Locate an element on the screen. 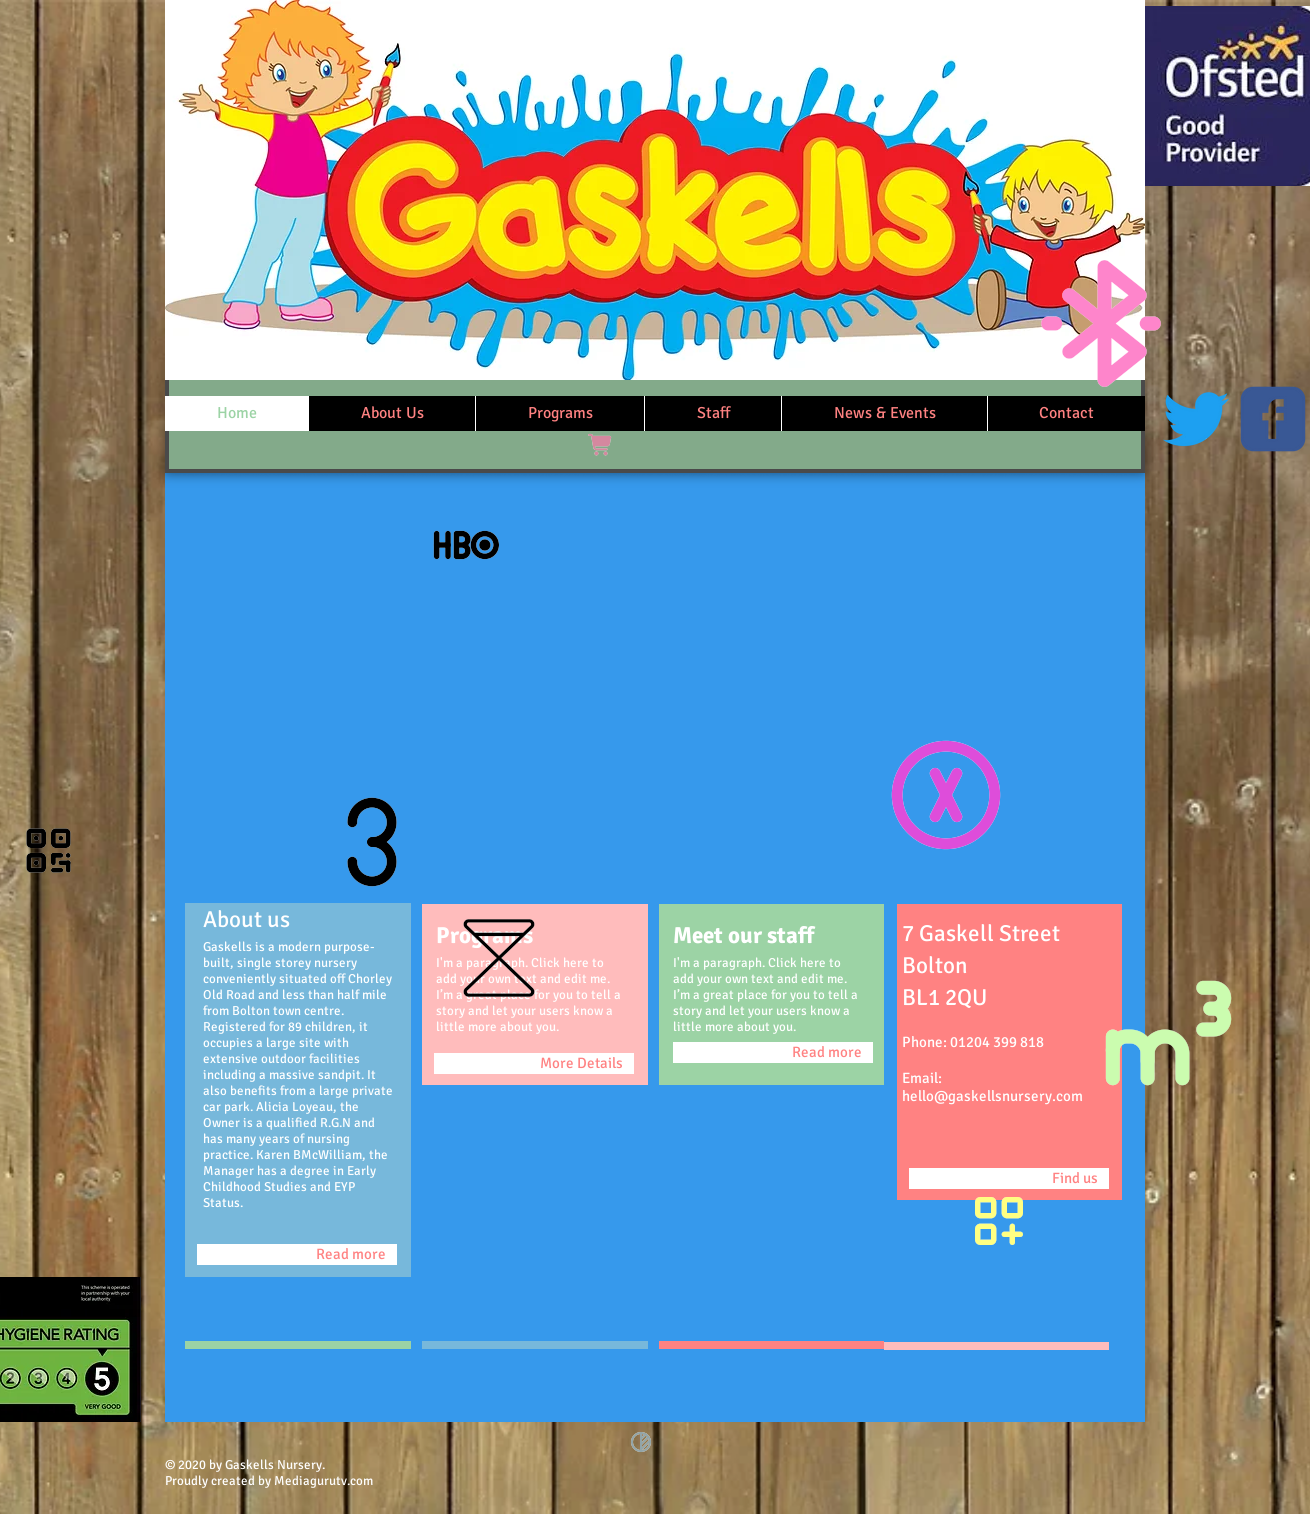  open the HBO streaming app is located at coordinates (465, 545).